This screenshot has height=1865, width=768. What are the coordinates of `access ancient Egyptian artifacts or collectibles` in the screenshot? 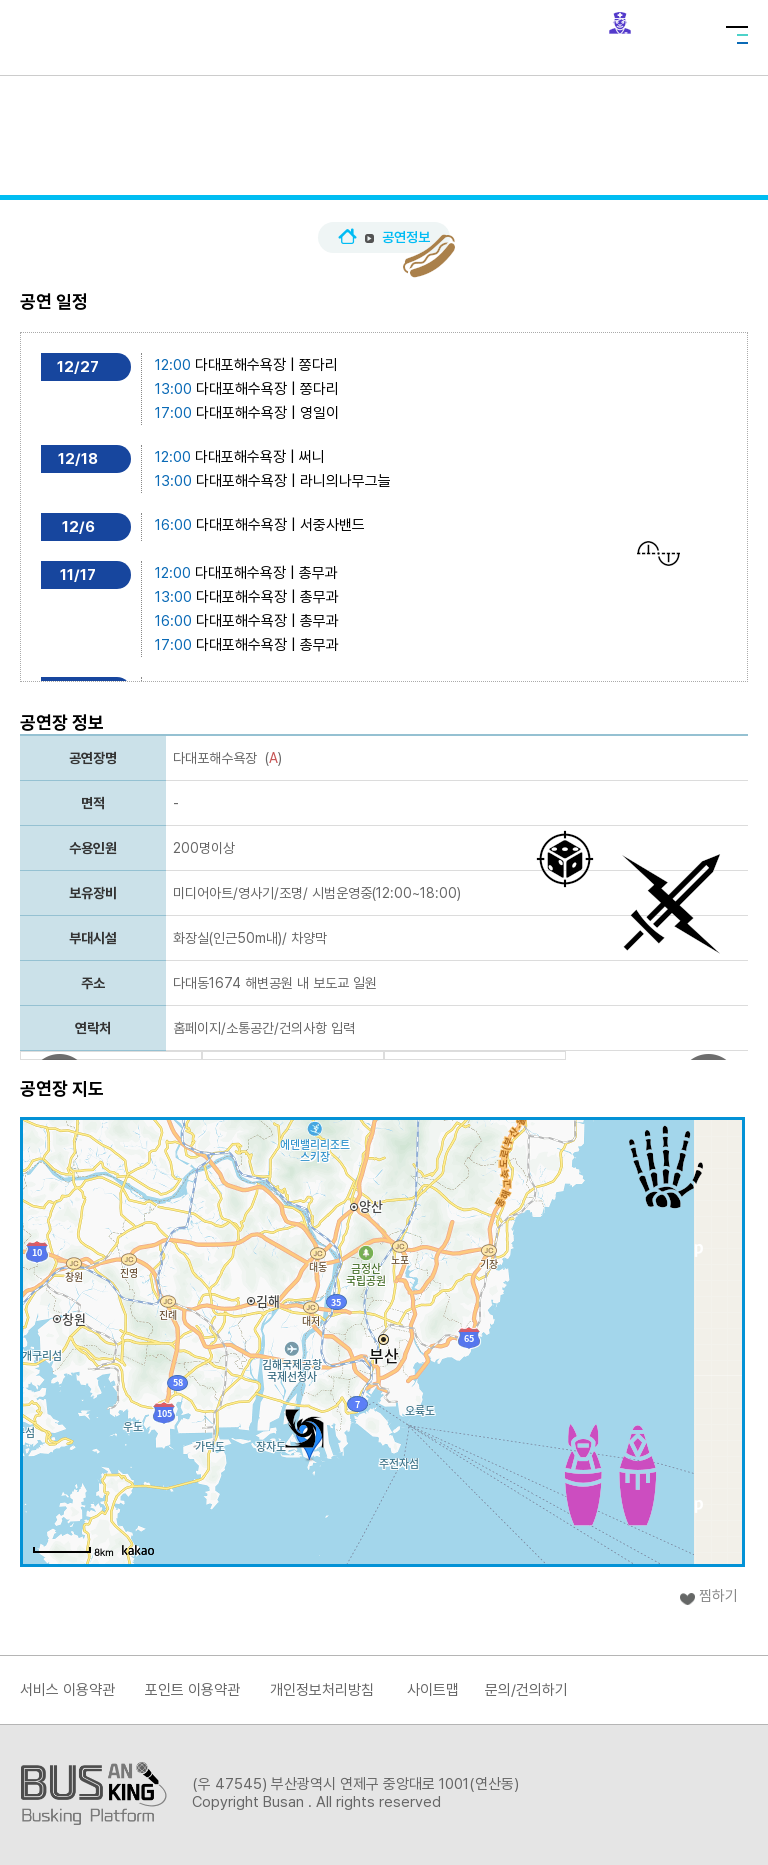 It's located at (610, 1474).